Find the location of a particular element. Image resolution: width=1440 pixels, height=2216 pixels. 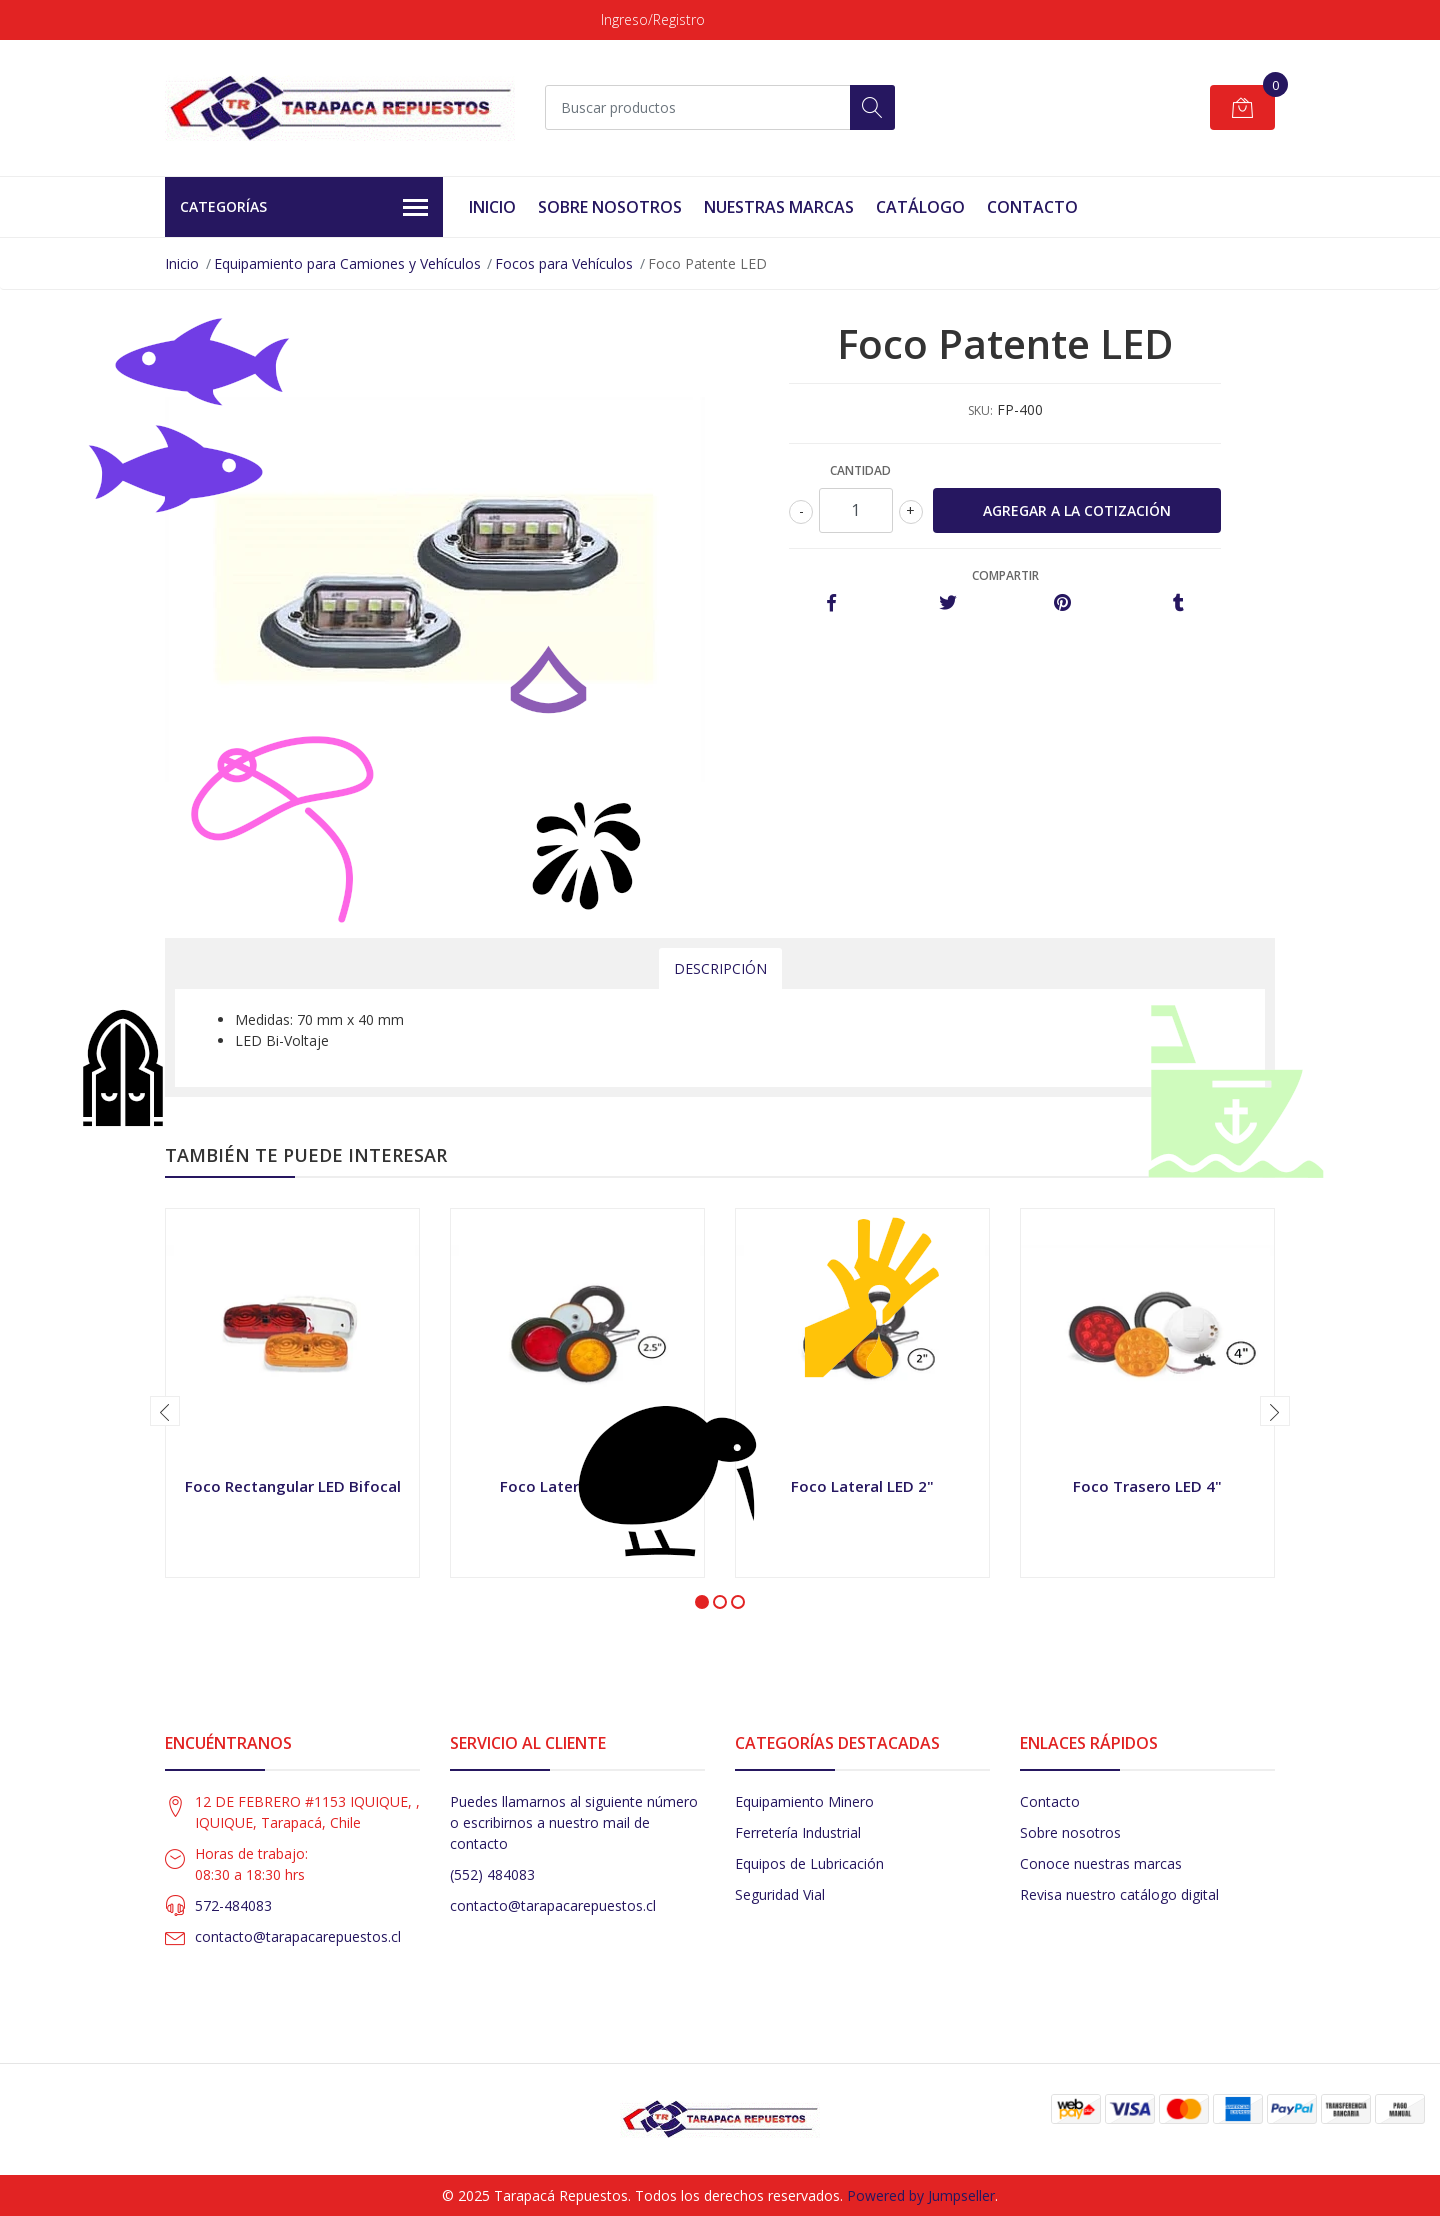

select or capture objects with freeform drawing is located at coordinates (283, 829).